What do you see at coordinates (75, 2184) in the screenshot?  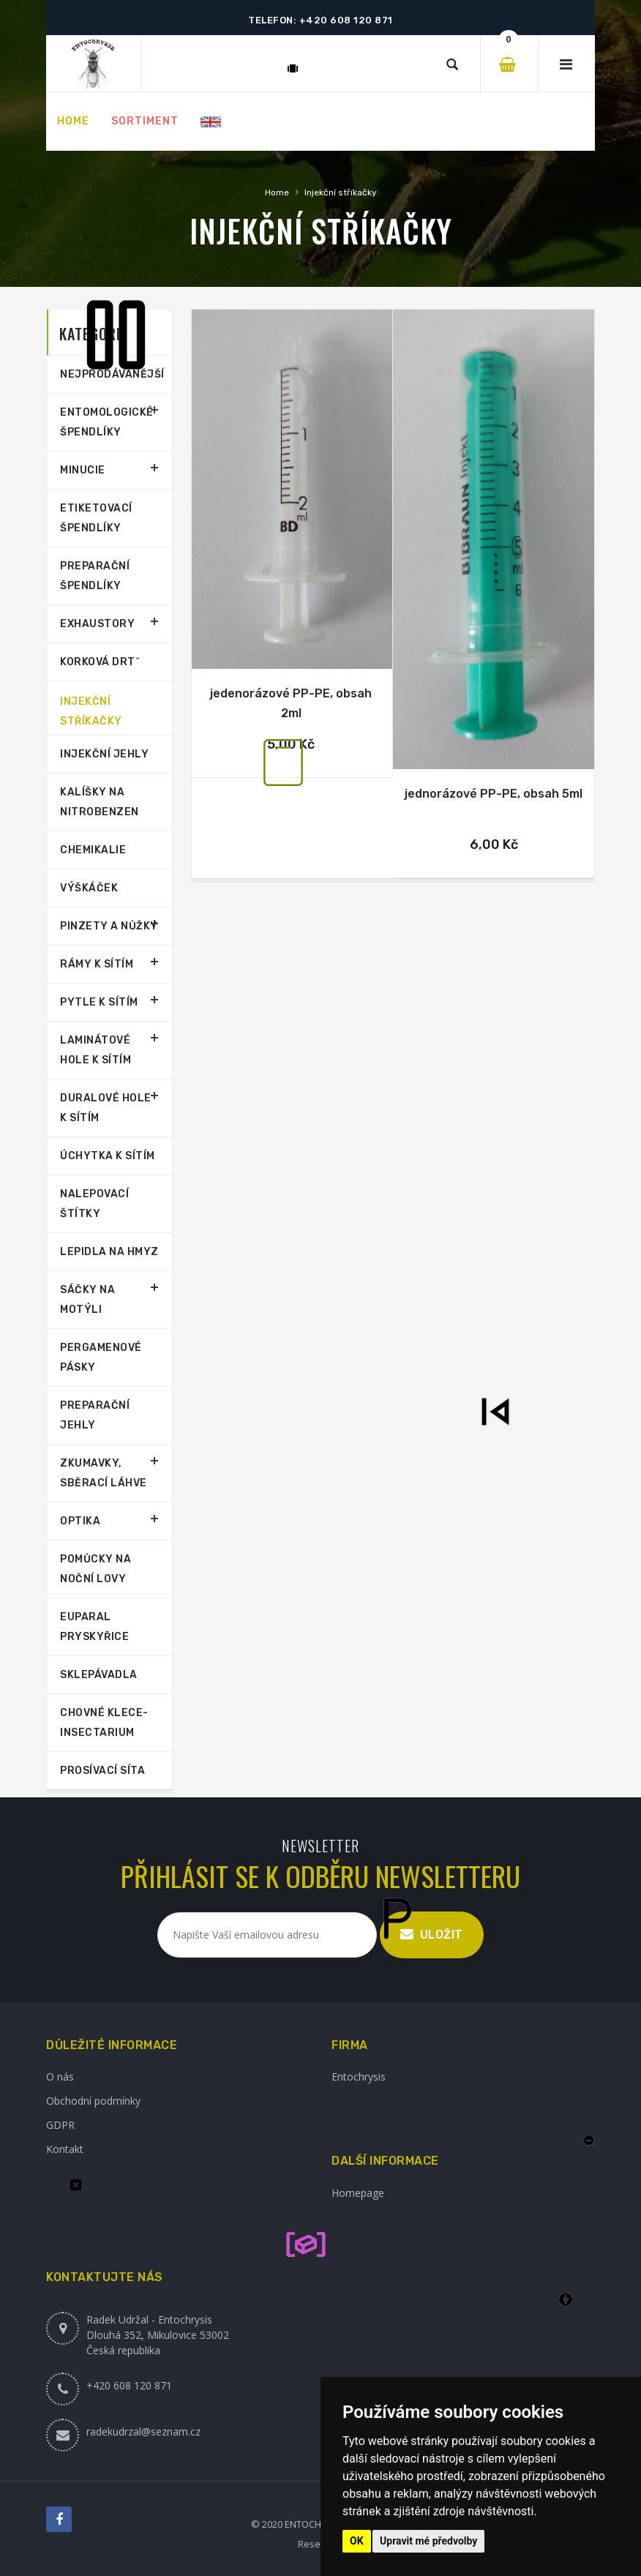 I see `close or dismiss a dialog` at bounding box center [75, 2184].